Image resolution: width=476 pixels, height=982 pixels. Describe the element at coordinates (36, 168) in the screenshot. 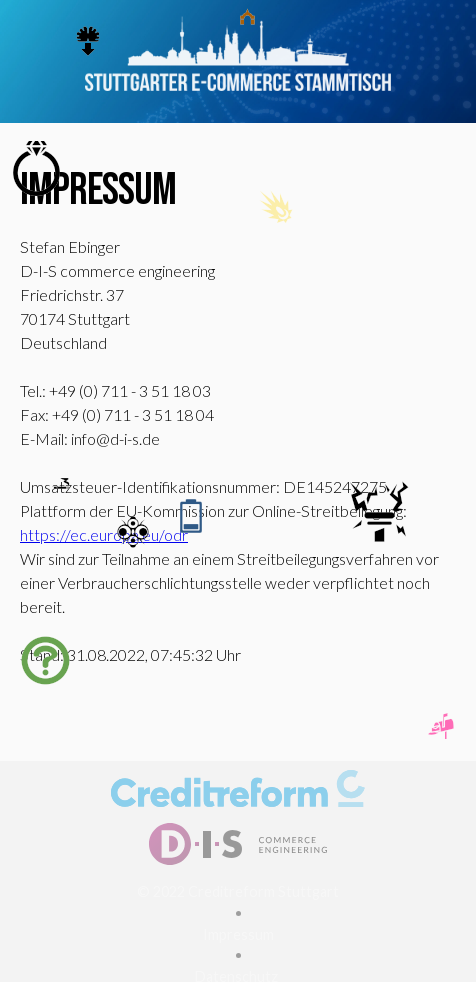

I see `view jewelry or accessories collection` at that location.